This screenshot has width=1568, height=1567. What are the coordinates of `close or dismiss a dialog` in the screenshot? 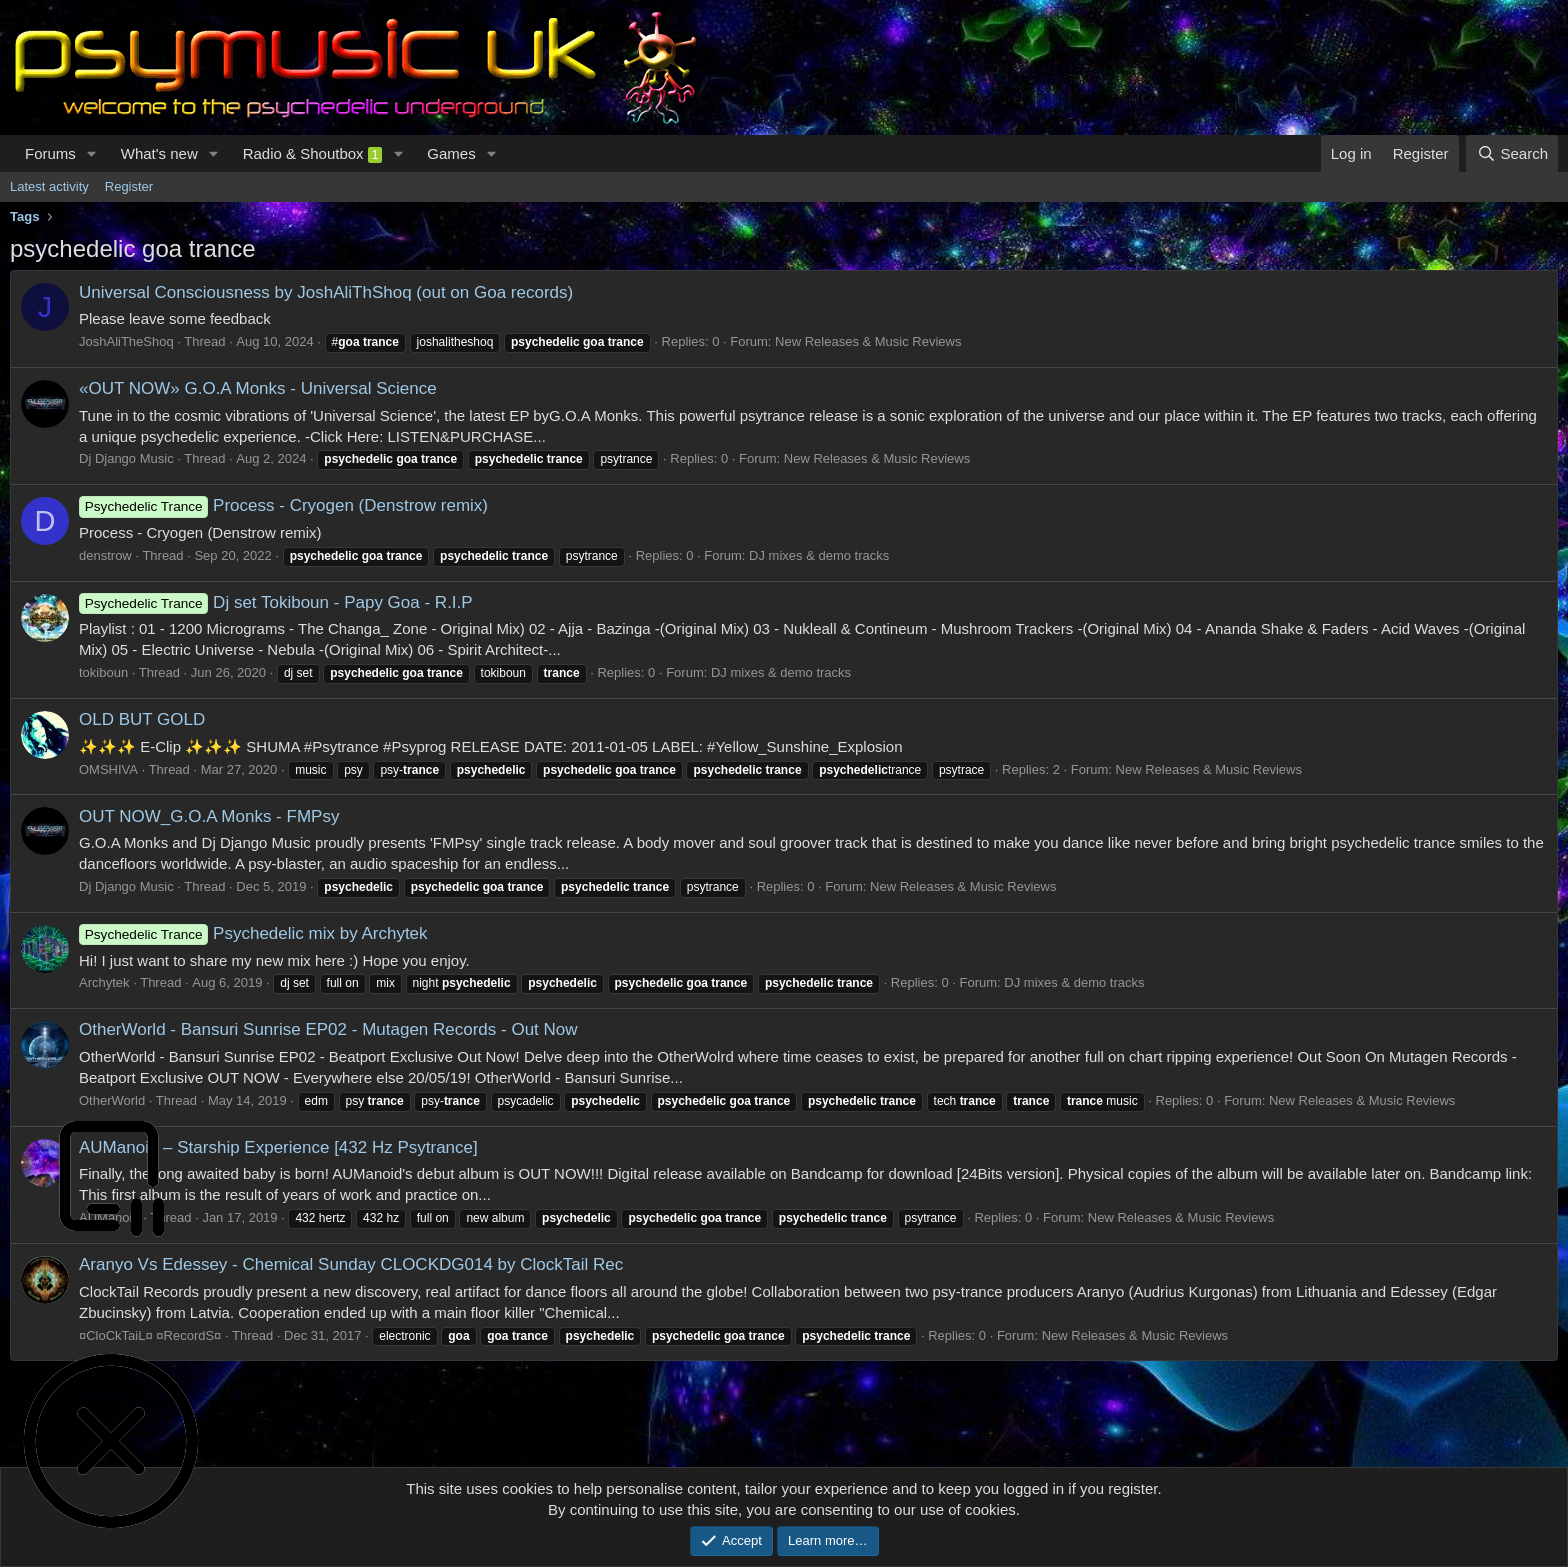 It's located at (111, 1441).